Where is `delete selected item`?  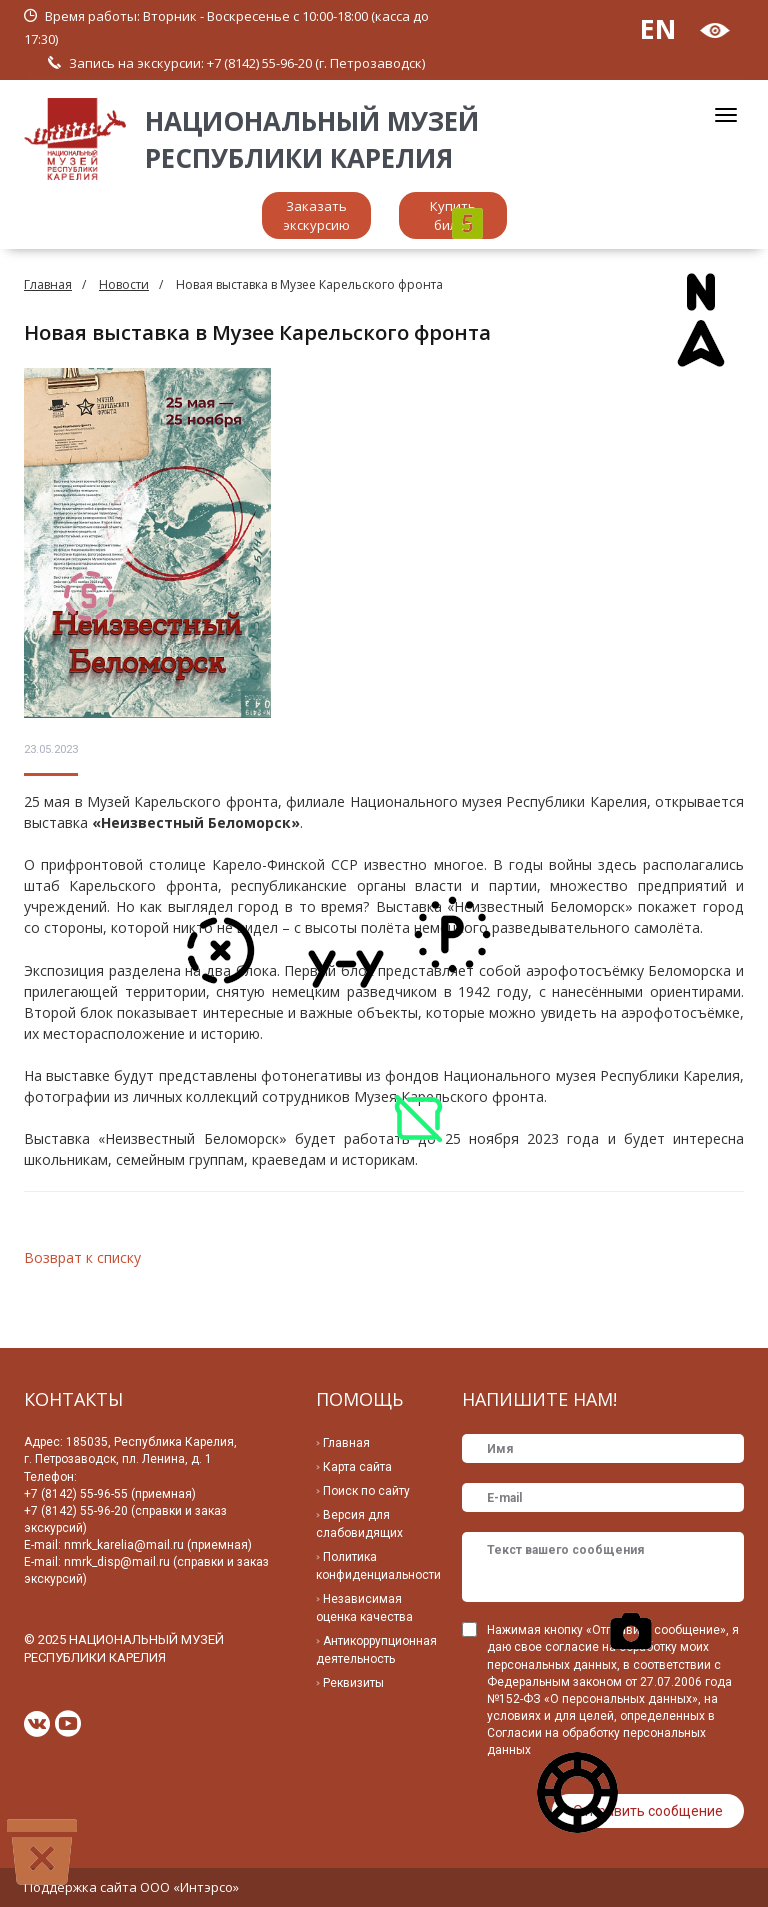
delete selected item is located at coordinates (42, 1852).